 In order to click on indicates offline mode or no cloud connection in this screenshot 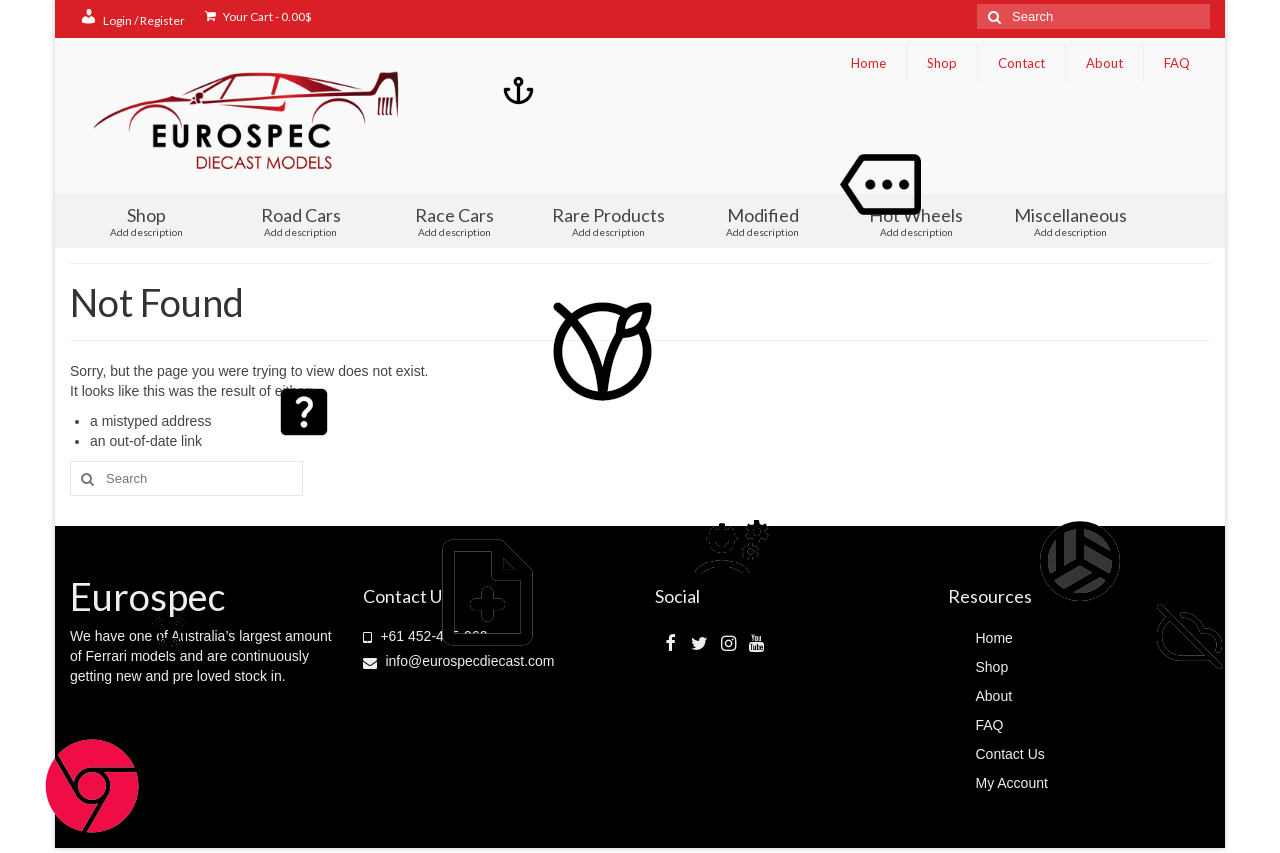, I will do `click(1189, 636)`.